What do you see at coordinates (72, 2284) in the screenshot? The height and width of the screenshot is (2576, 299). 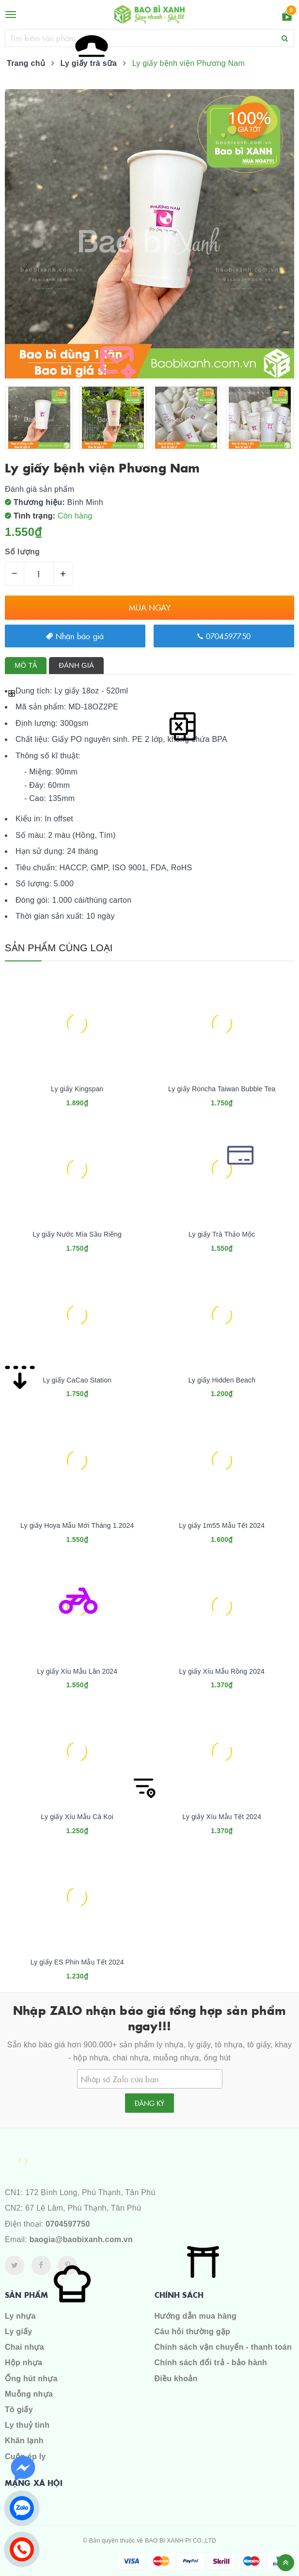 I see `access cooking or recipe features` at bounding box center [72, 2284].